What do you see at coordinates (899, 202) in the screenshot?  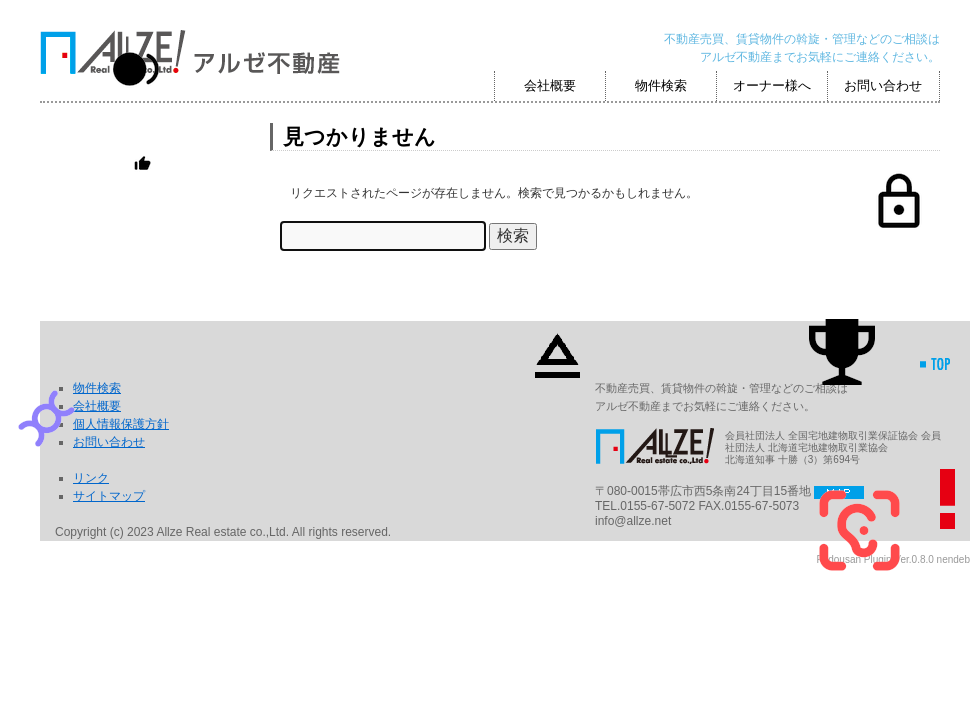 I see `lock or secure this item` at bounding box center [899, 202].